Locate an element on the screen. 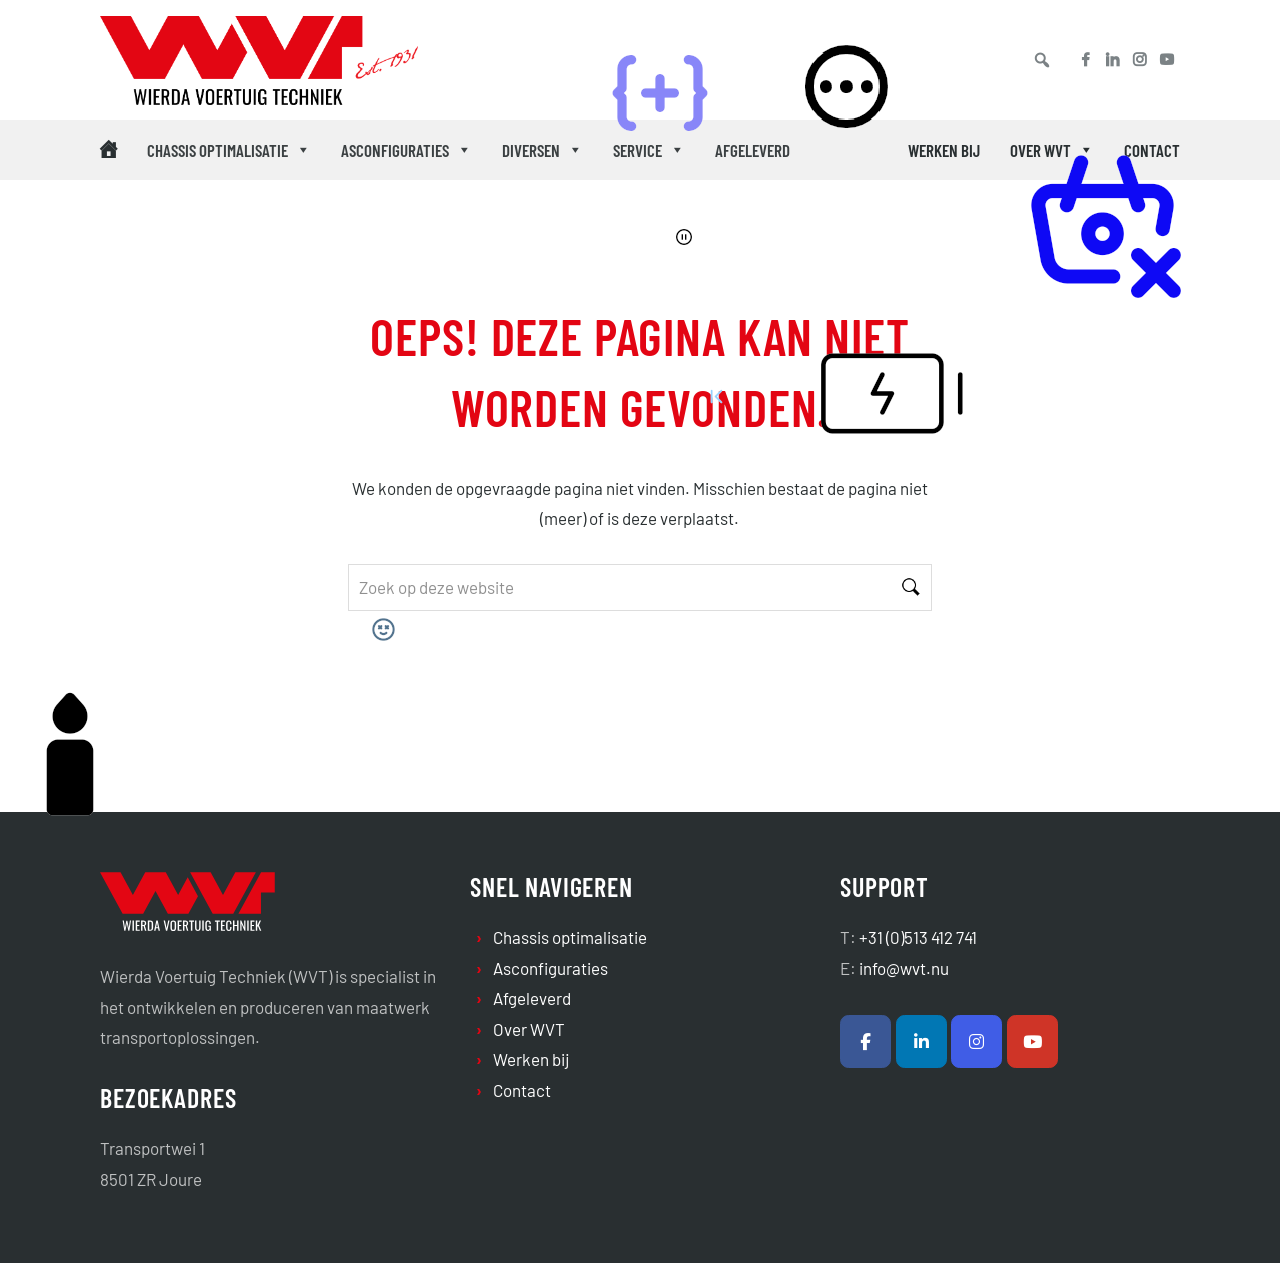 This screenshot has width=1280, height=1263. access candle or ambient lighting mode is located at coordinates (70, 757).